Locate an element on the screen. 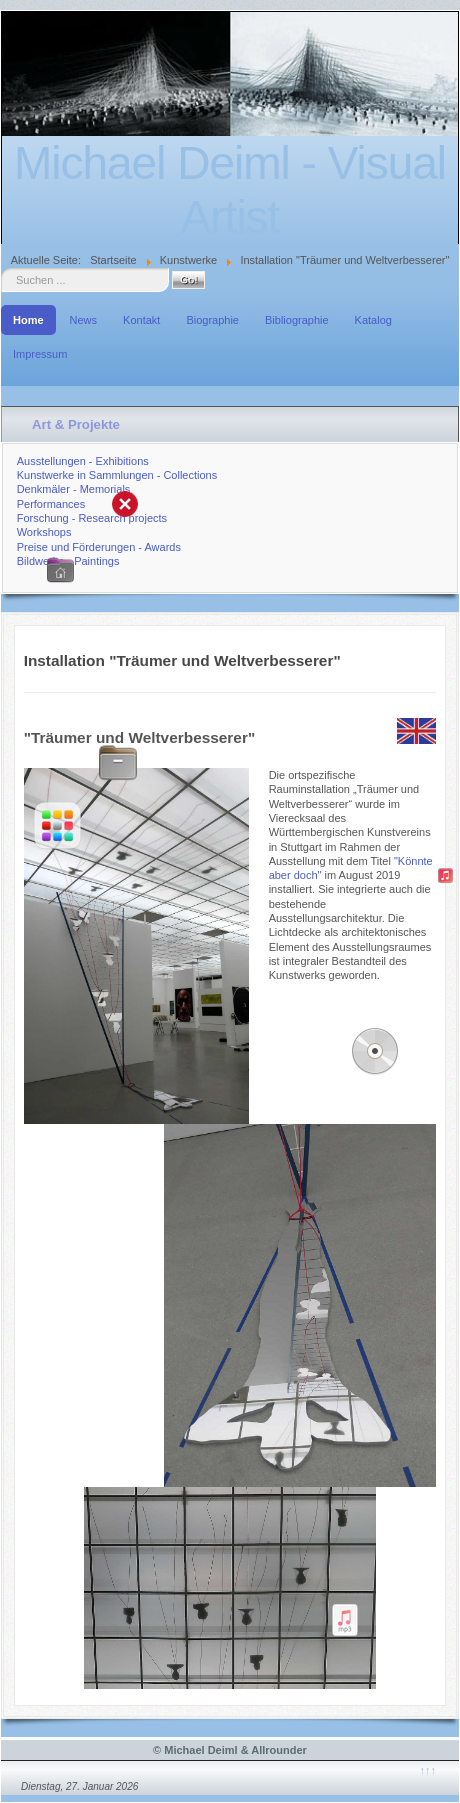 This screenshot has width=460, height=1803. open the file manager application is located at coordinates (118, 762).